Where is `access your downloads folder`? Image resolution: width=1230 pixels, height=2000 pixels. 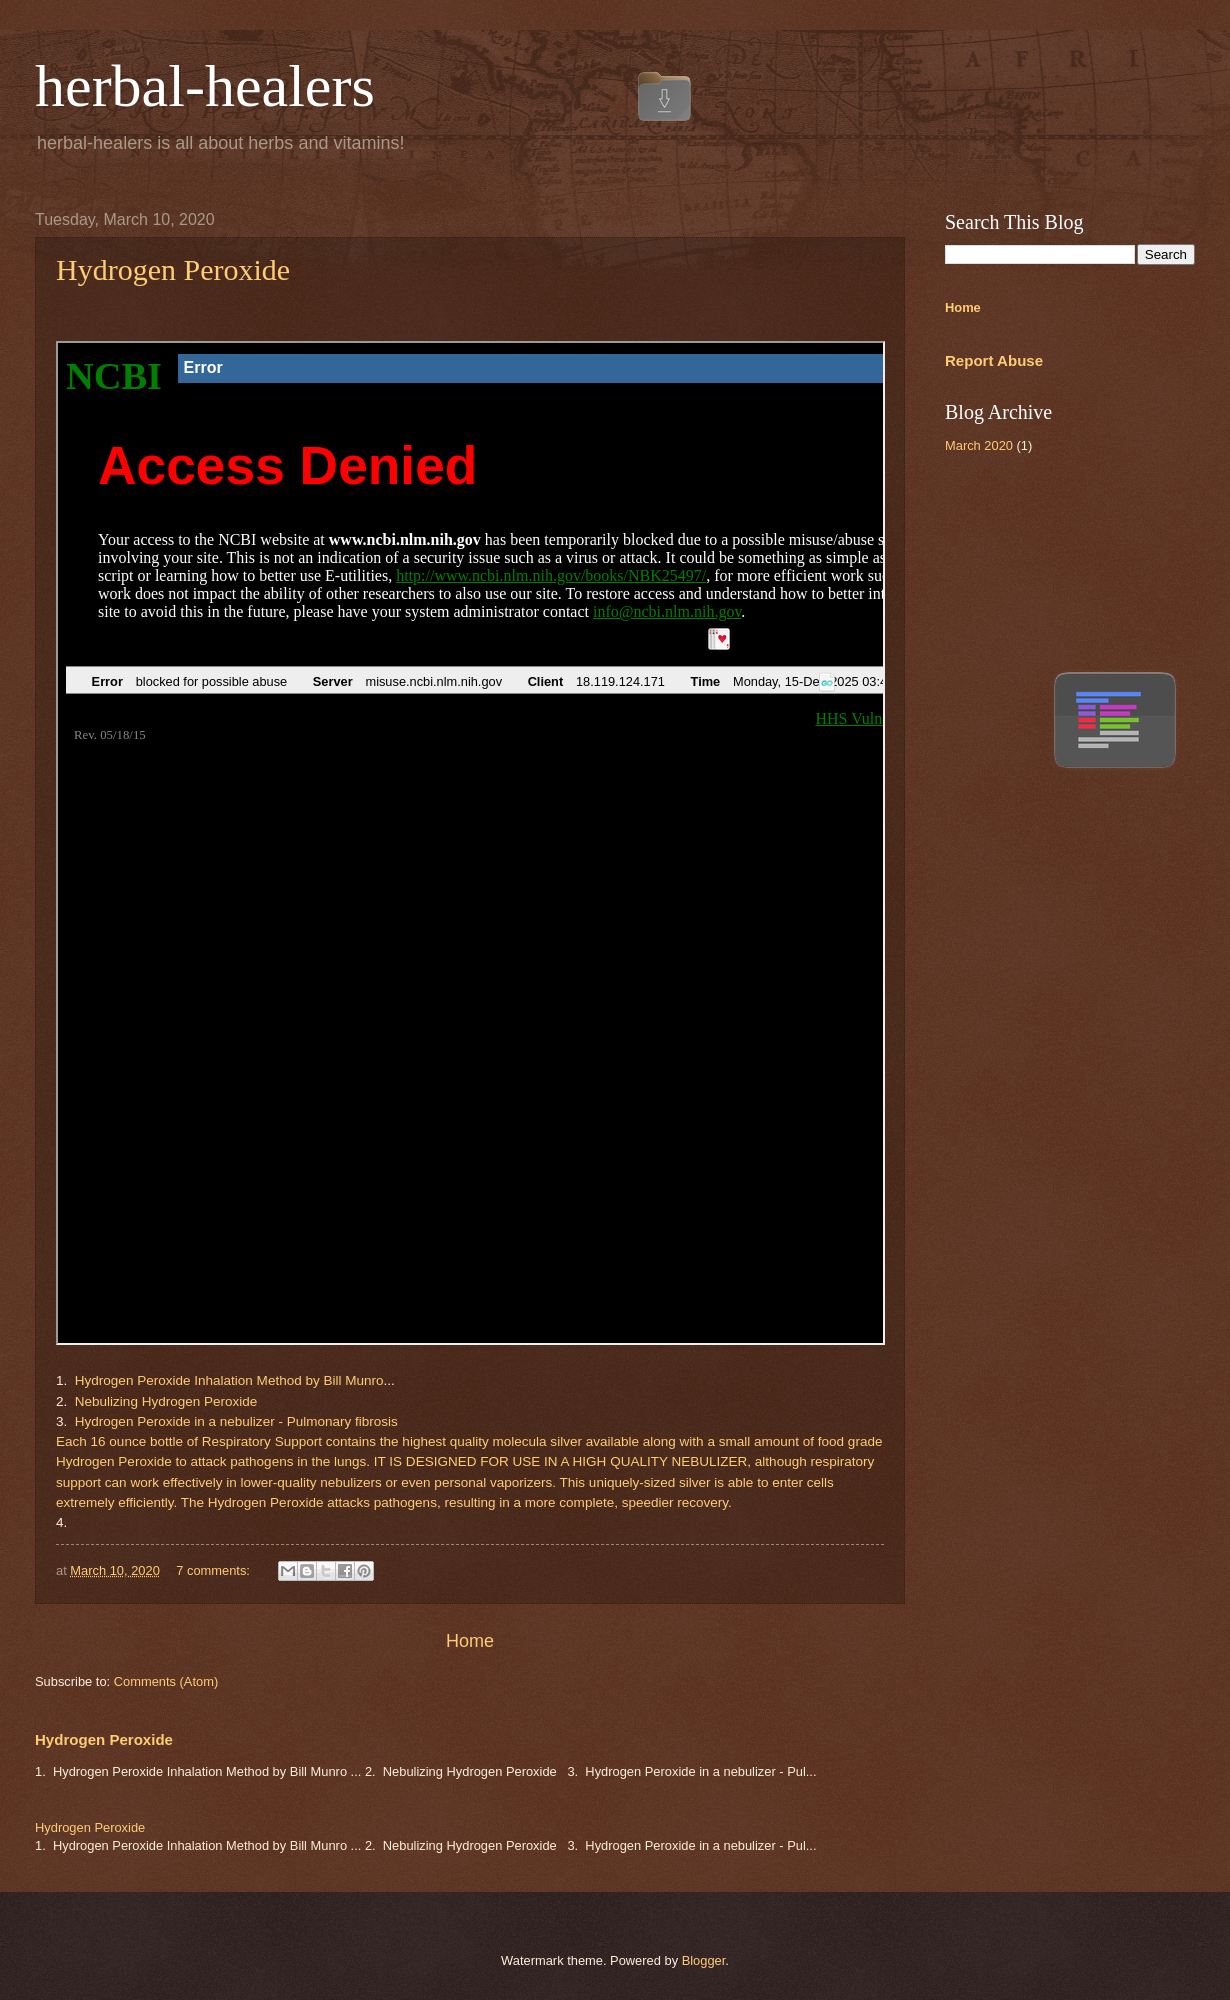
access your downloads folder is located at coordinates (664, 96).